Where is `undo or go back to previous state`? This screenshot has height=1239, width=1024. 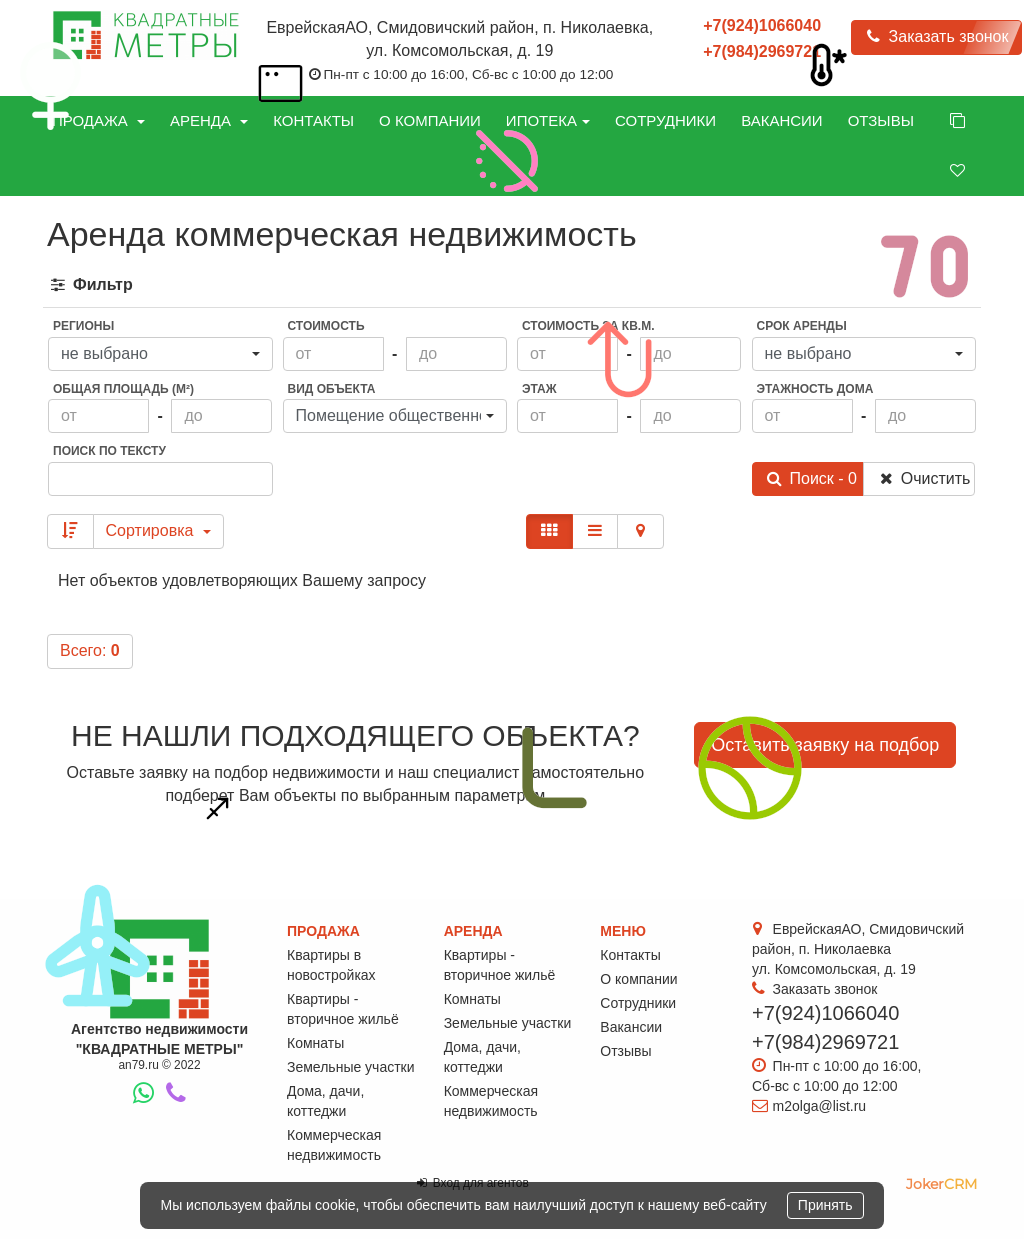
undo or go back to previous state is located at coordinates (622, 359).